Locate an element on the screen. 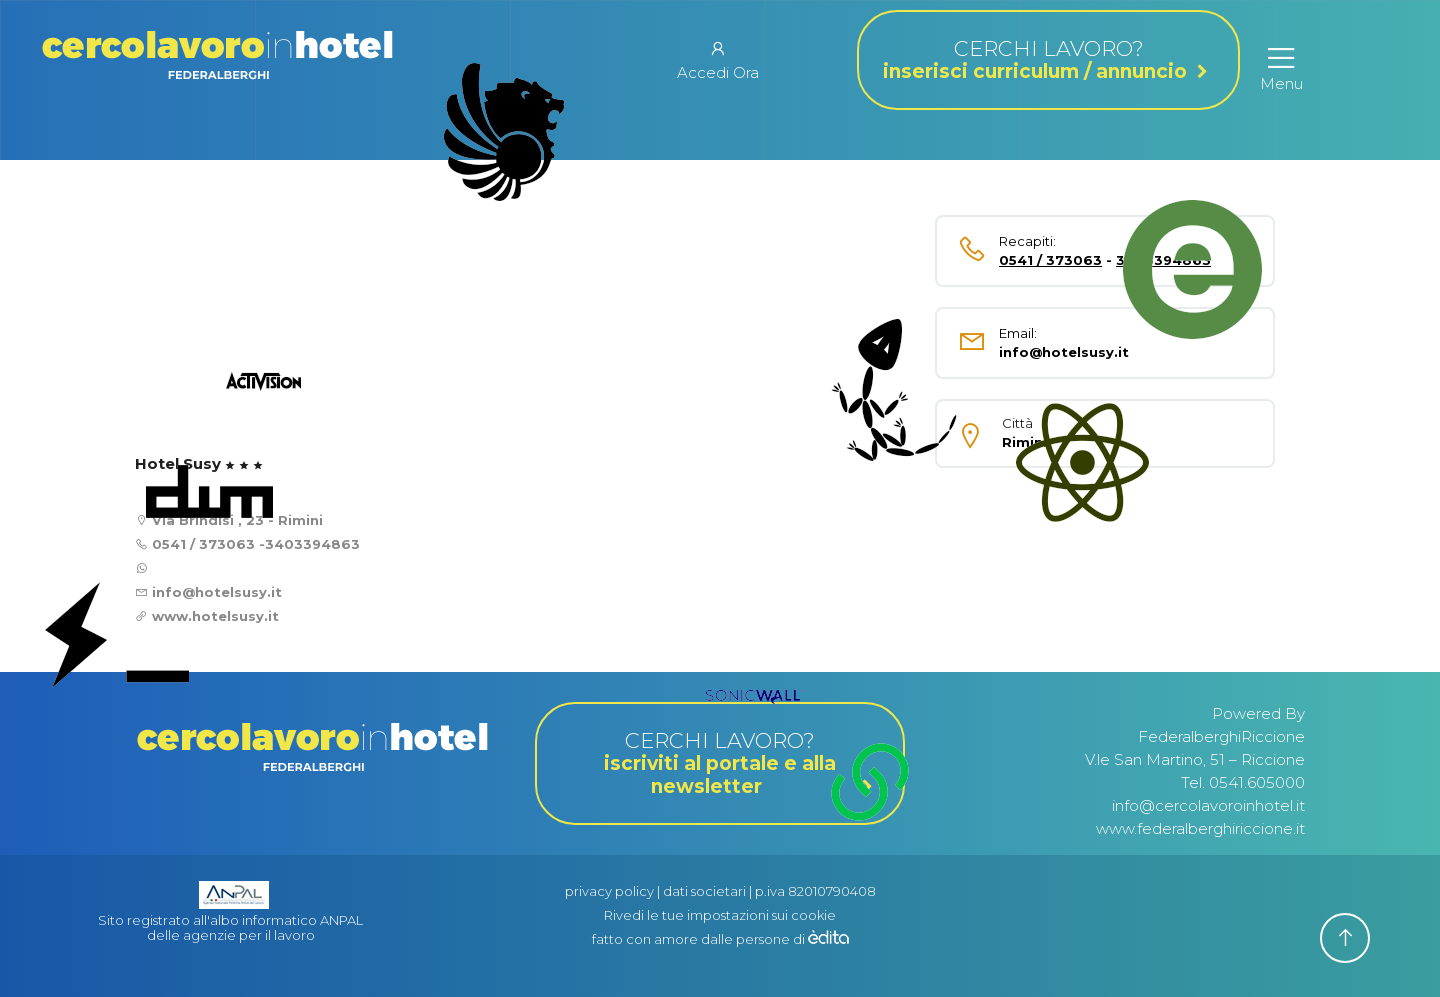  activision company logo is located at coordinates (263, 381).